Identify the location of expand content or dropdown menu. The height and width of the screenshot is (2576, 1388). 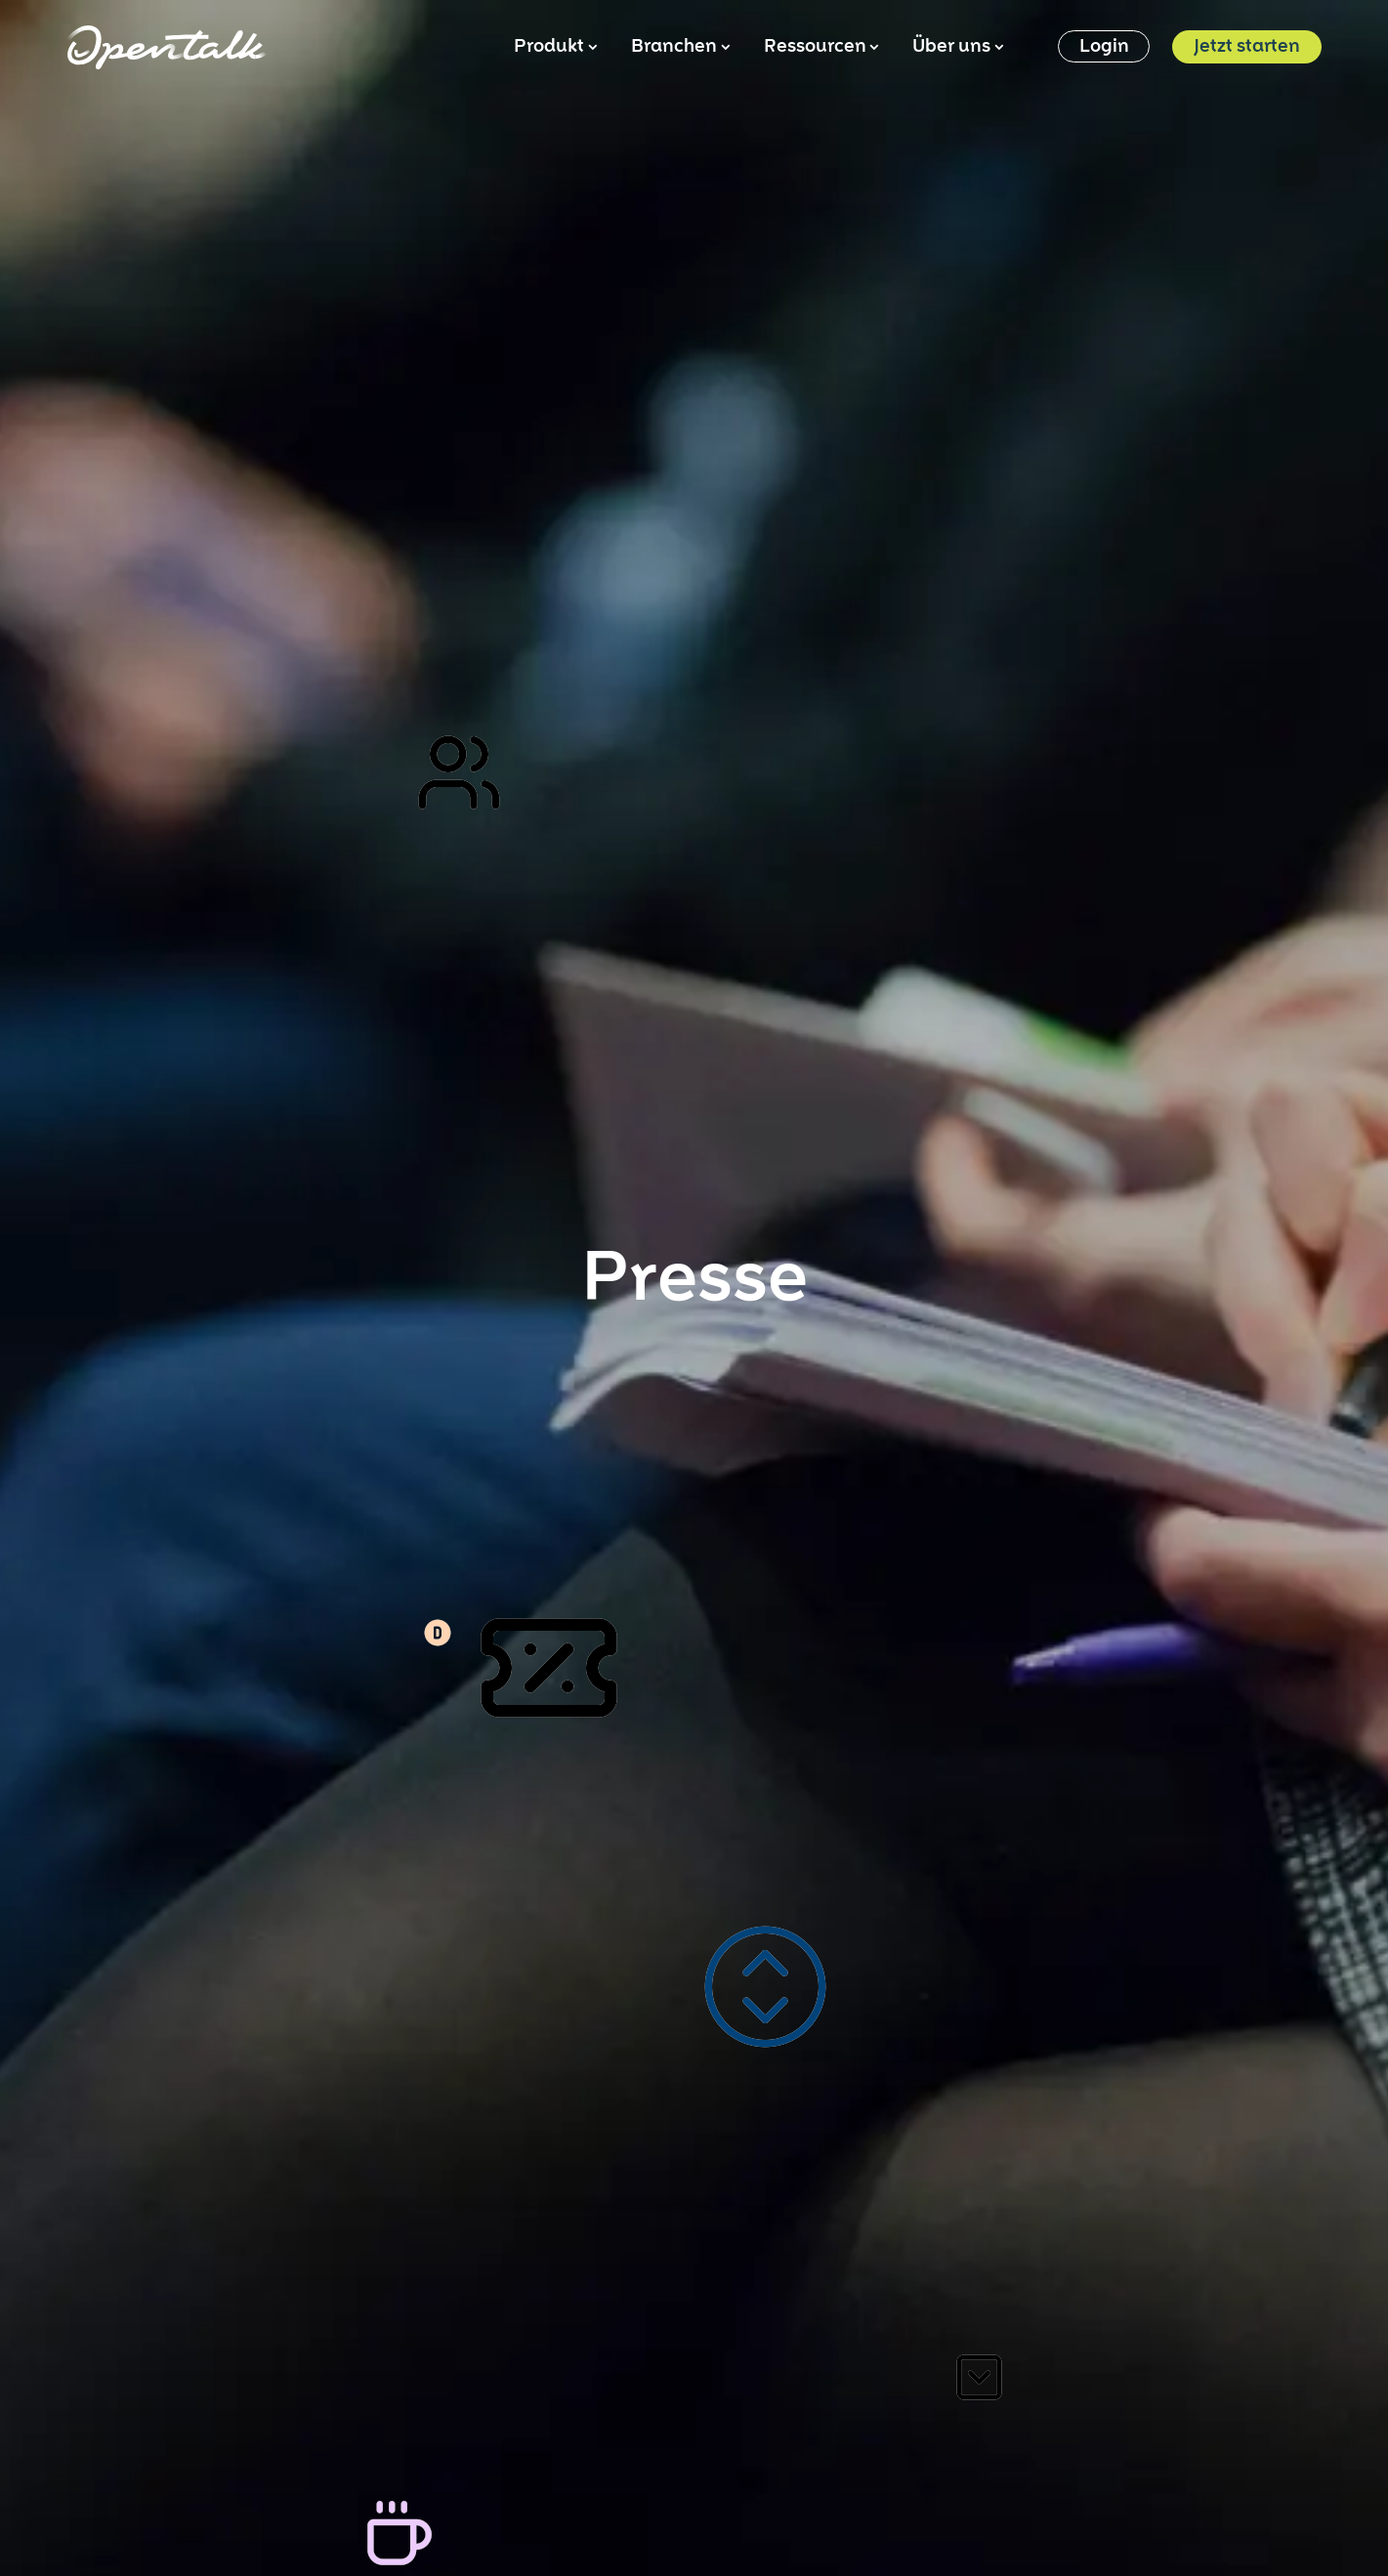
(979, 2377).